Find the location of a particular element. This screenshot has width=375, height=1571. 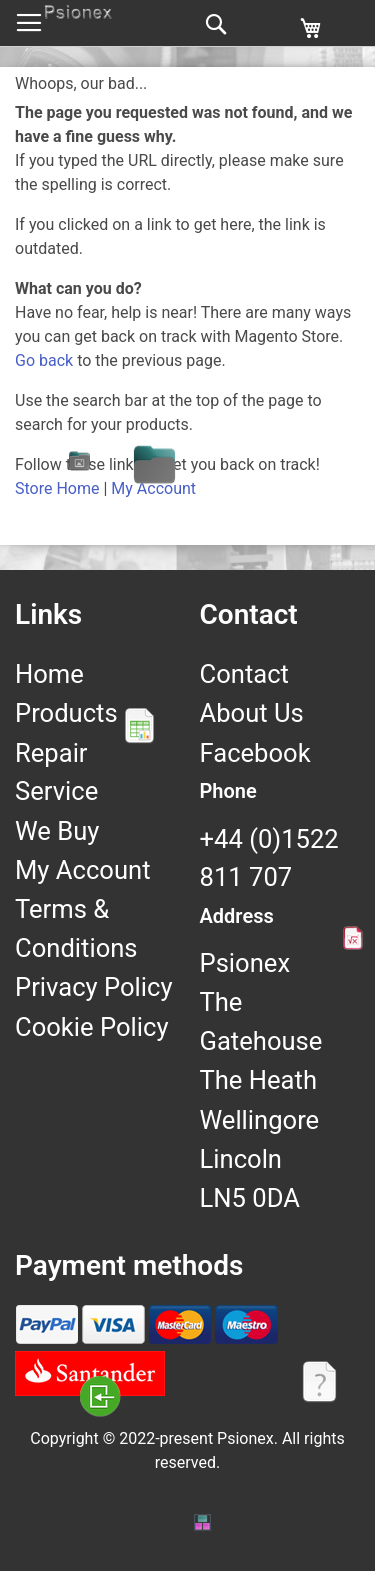

open a mathematical formula document is located at coordinates (353, 938).